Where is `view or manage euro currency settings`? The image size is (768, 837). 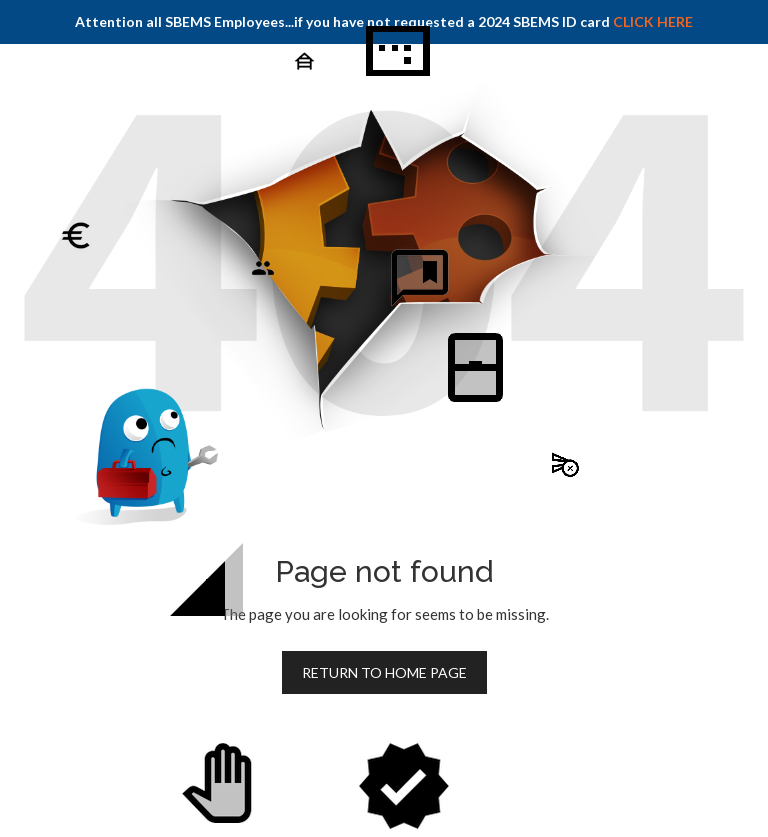
view or manage euro currency settings is located at coordinates (76, 235).